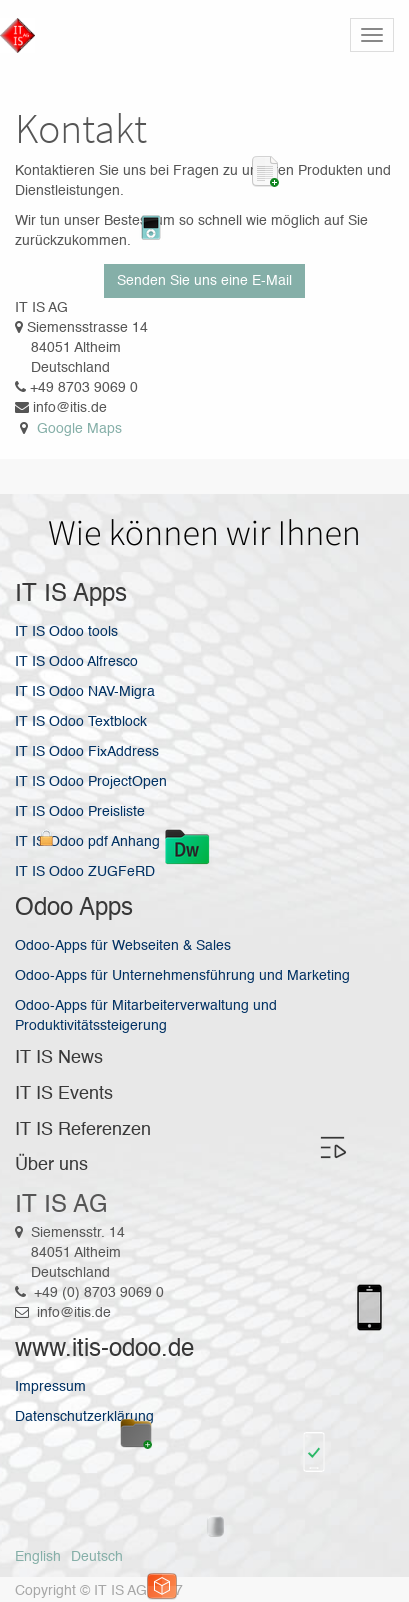 The height and width of the screenshot is (1602, 409). I want to click on view or manage the play queue, so click(332, 1146).